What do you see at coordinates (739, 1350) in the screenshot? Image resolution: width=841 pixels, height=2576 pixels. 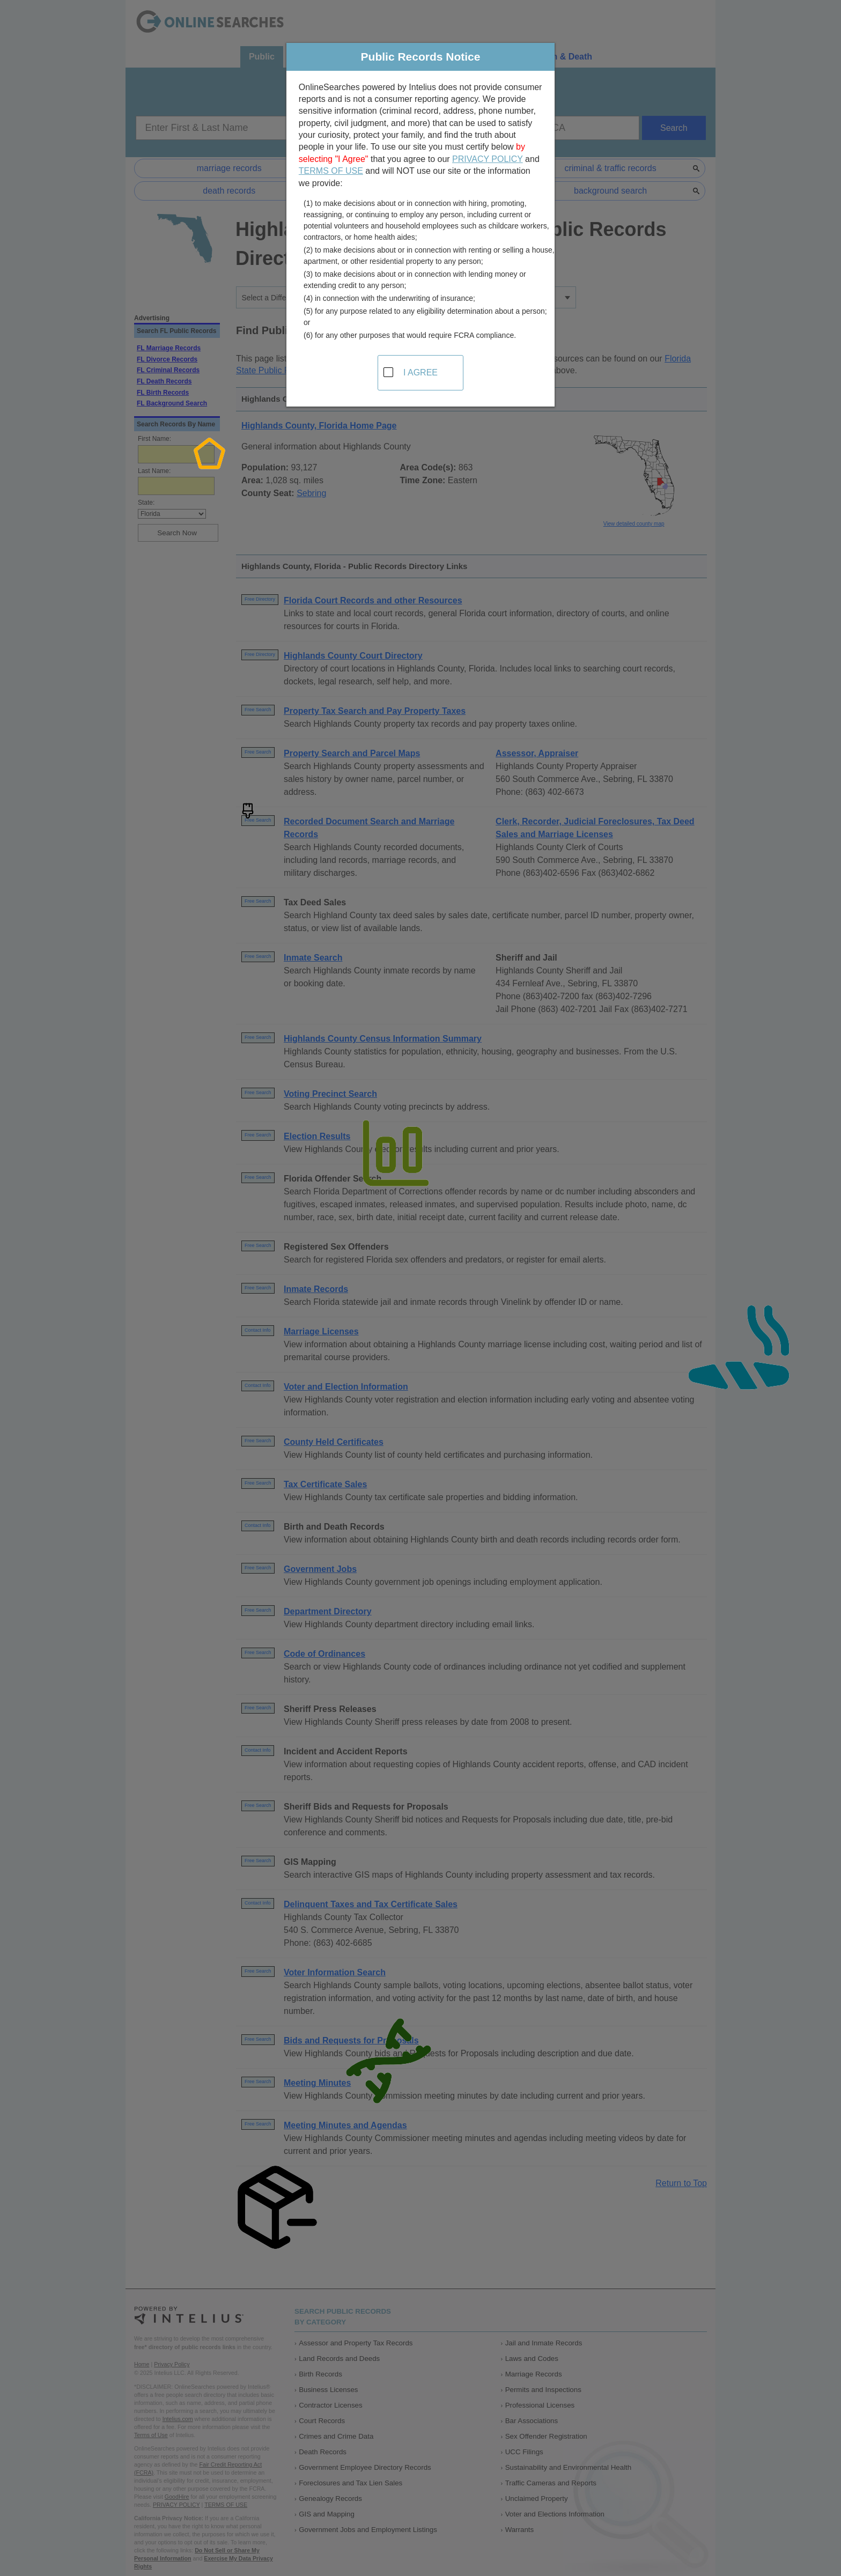 I see `indicates cannabis or smoking-related content` at bounding box center [739, 1350].